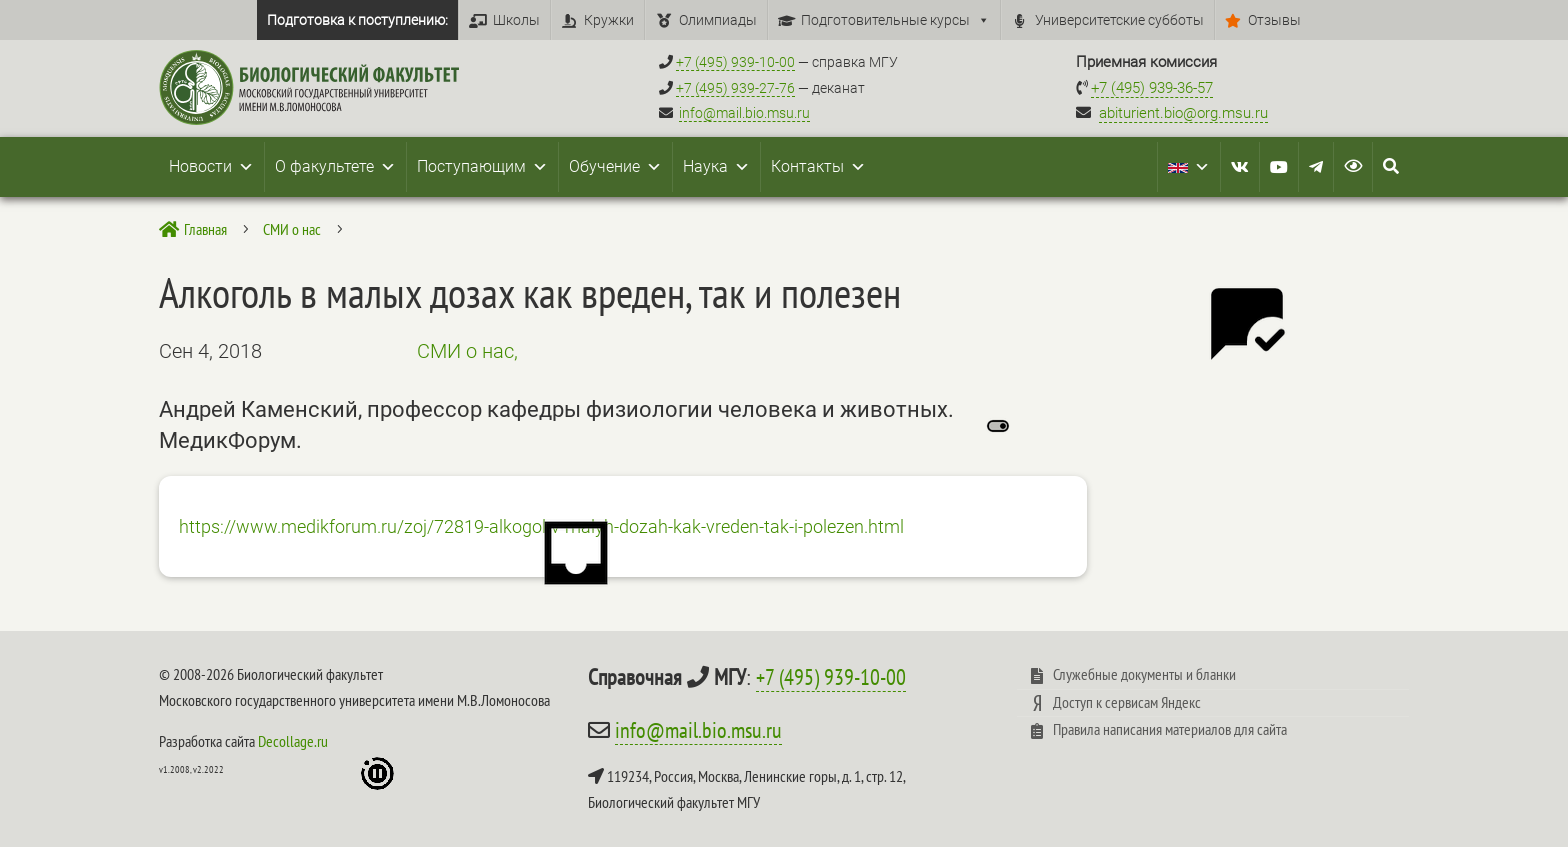 The image size is (1568, 847). Describe the element at coordinates (377, 773) in the screenshot. I see `pause motion photo playback` at that location.